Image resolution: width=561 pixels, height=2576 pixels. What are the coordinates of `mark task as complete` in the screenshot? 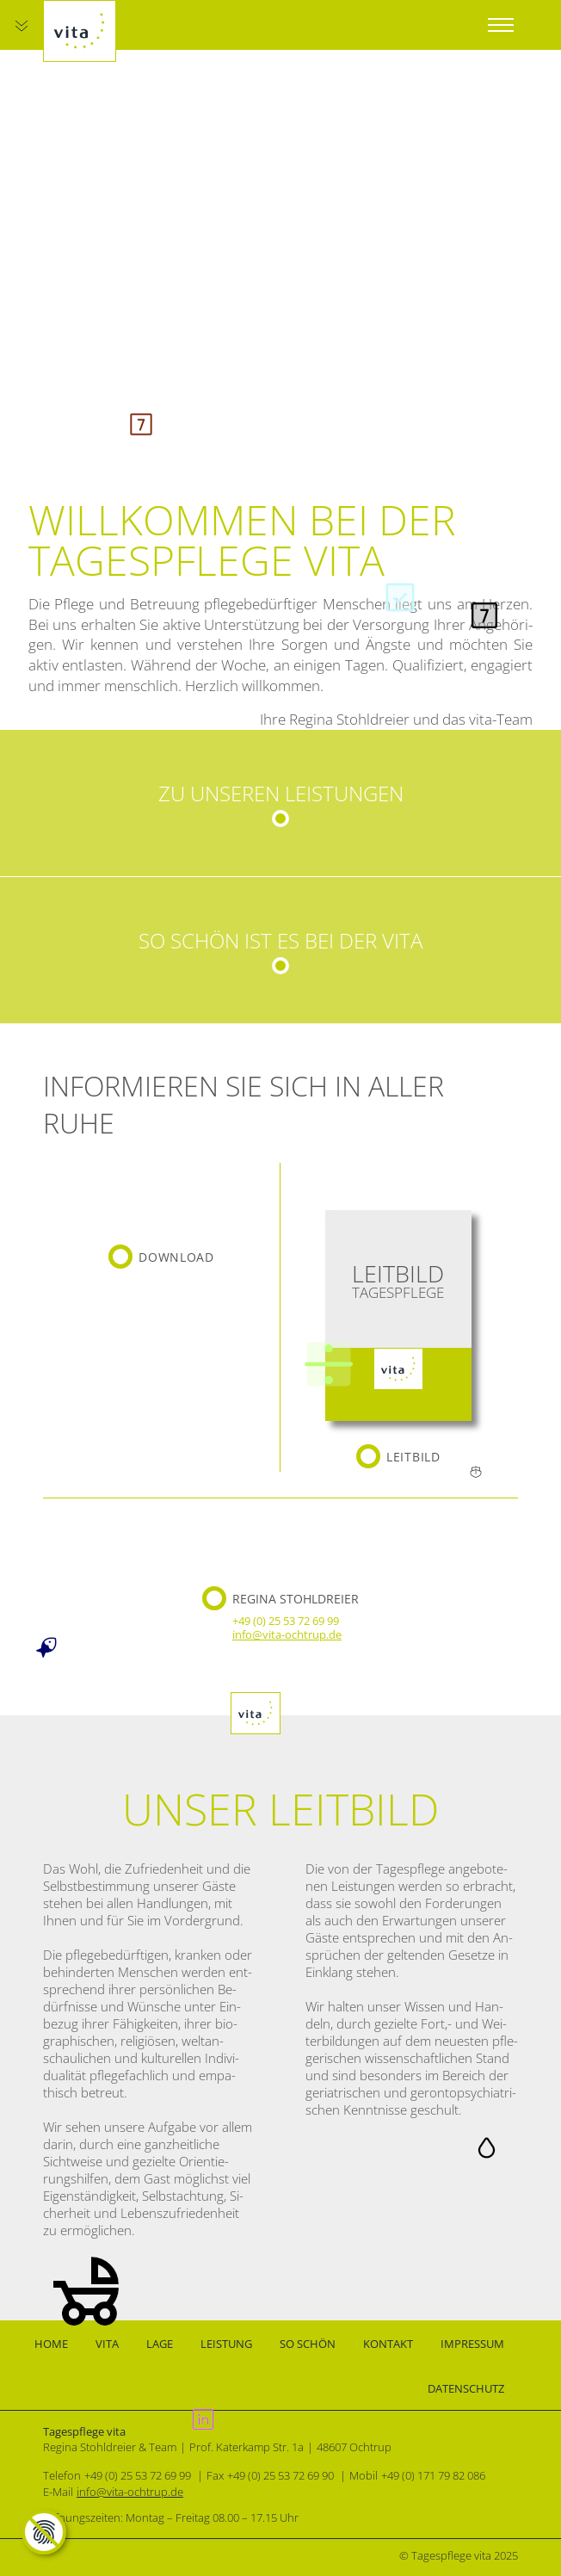 It's located at (400, 597).